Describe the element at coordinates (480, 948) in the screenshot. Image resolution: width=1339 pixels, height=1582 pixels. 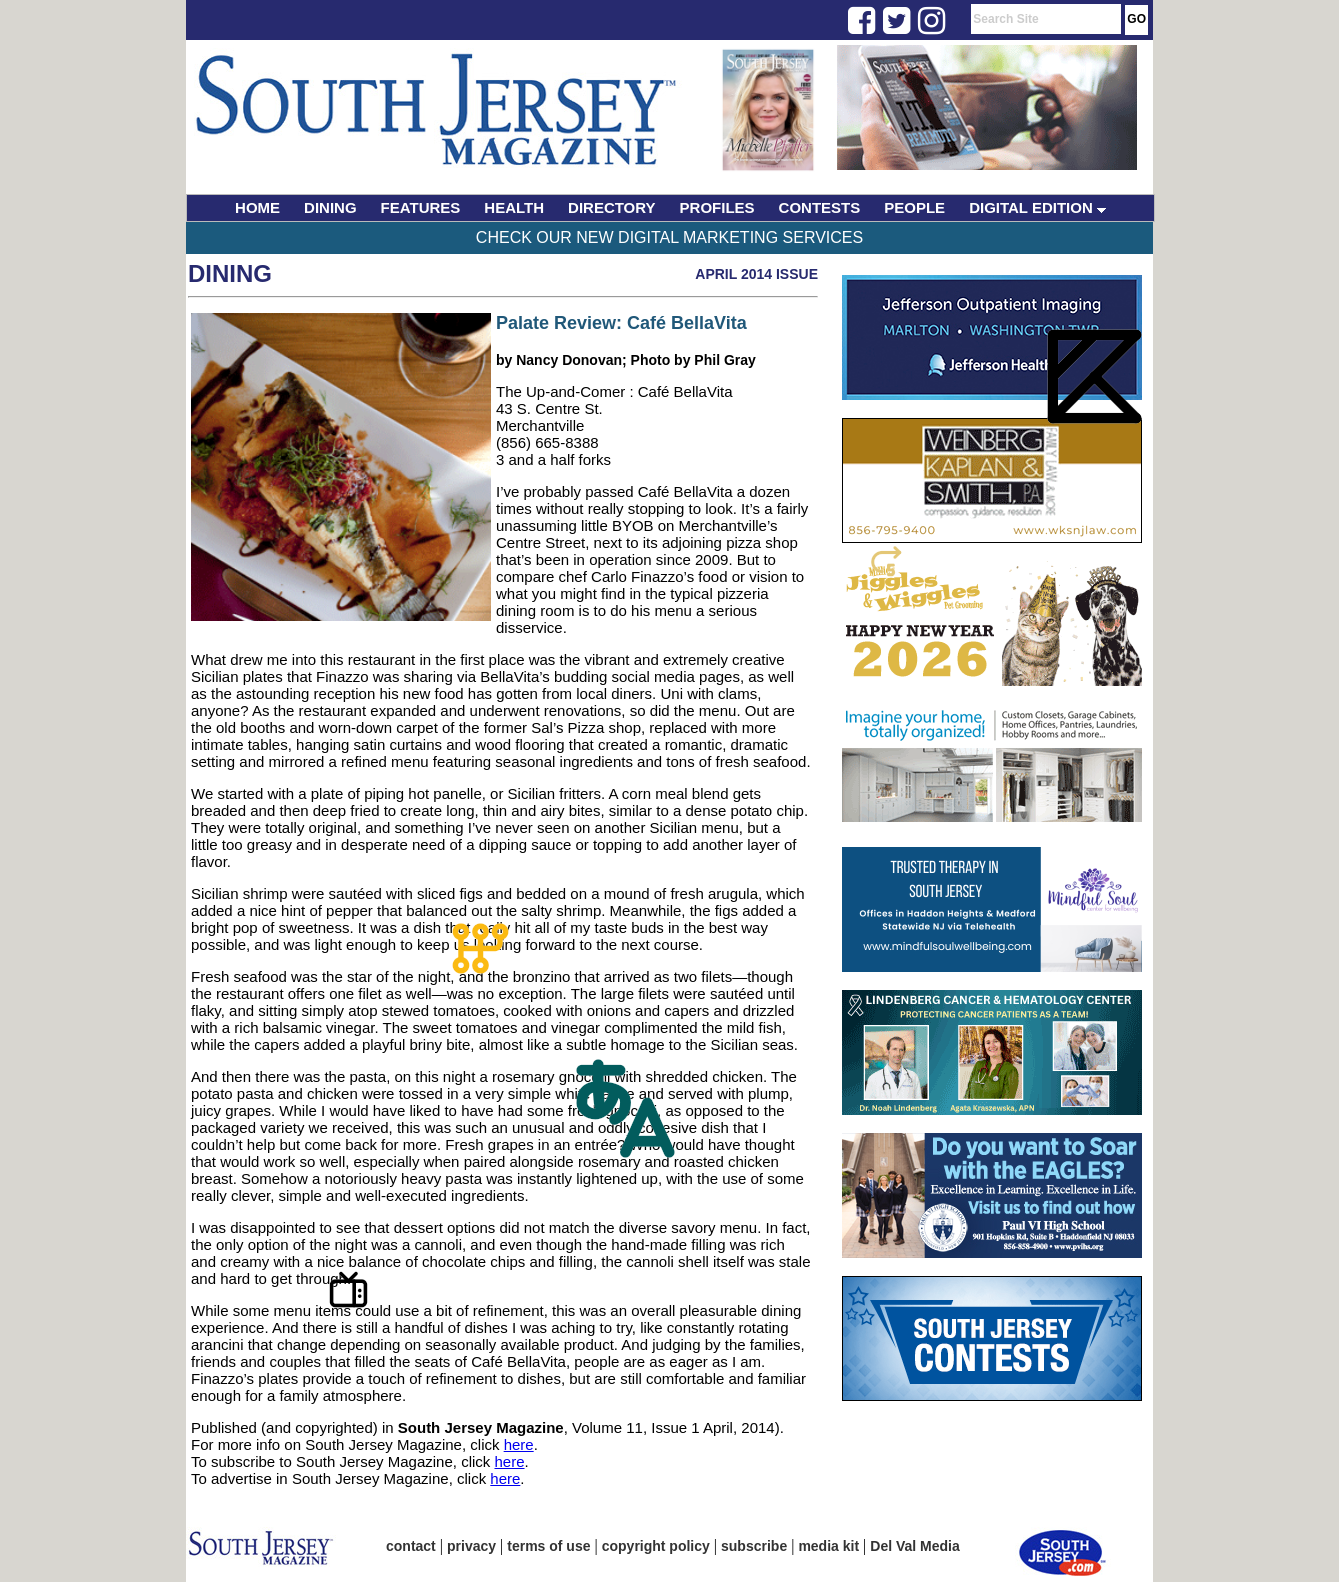
I see `select manual transmission mode` at that location.